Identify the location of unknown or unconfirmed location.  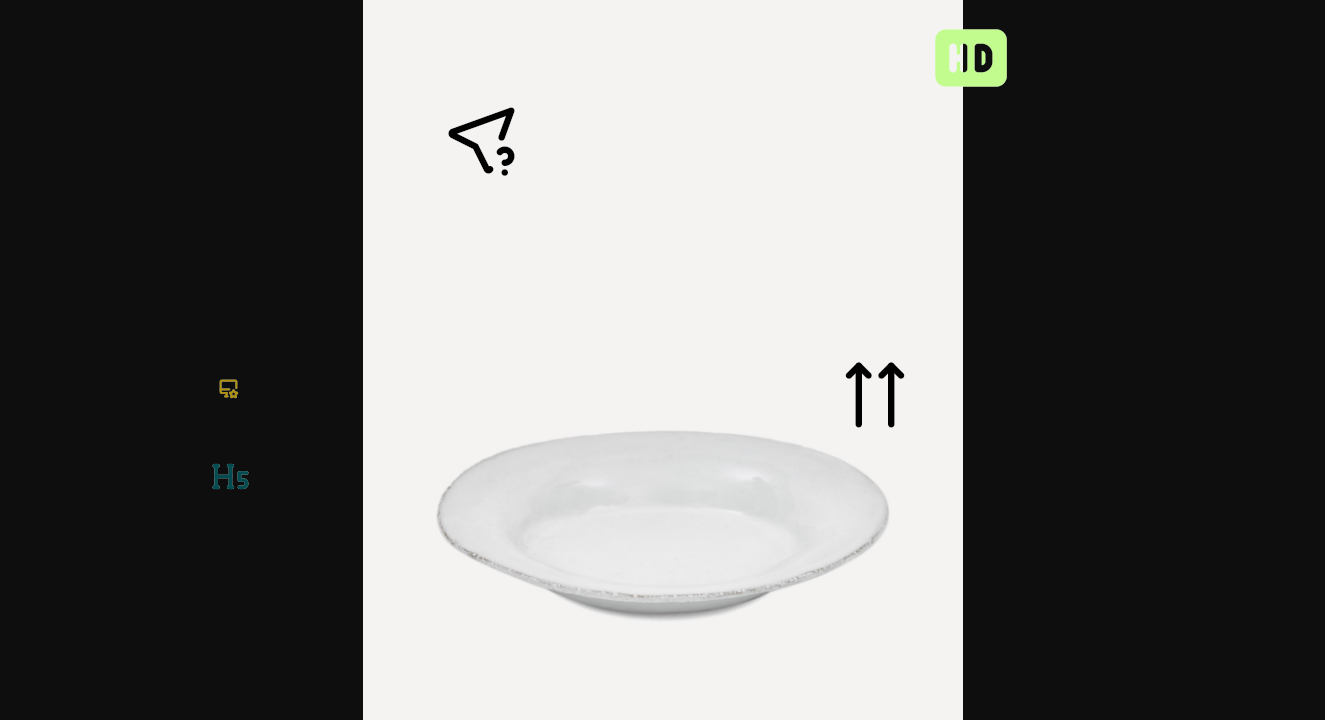
(482, 140).